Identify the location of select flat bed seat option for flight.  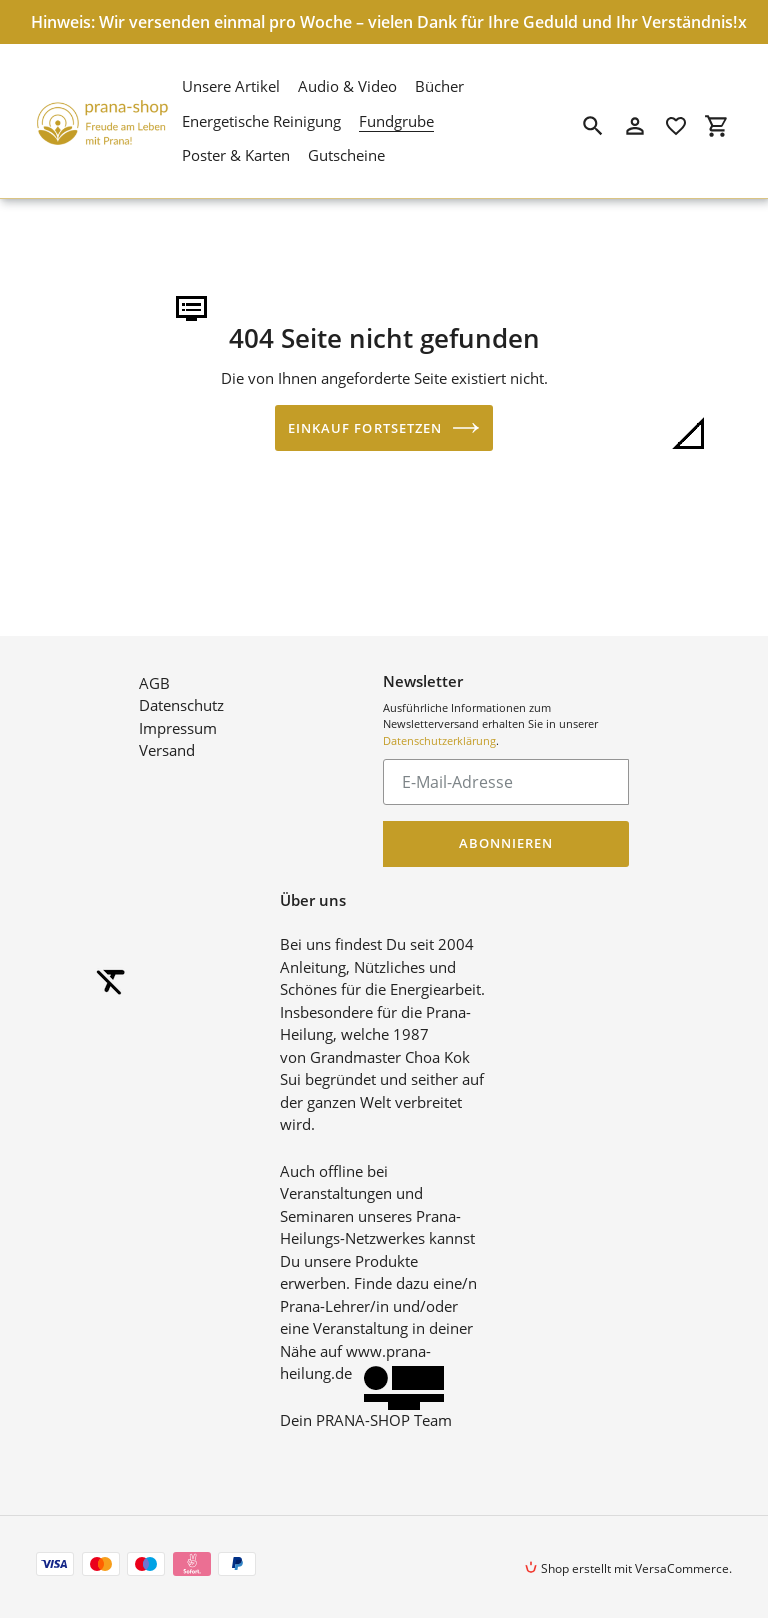
(404, 1386).